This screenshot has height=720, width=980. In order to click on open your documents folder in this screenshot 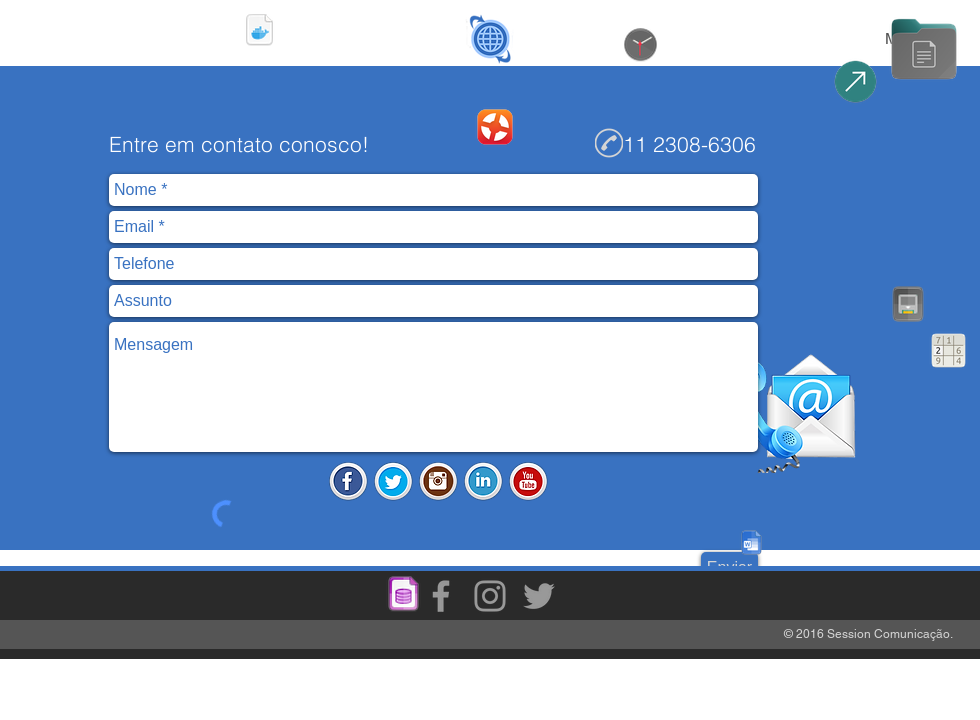, I will do `click(924, 49)`.